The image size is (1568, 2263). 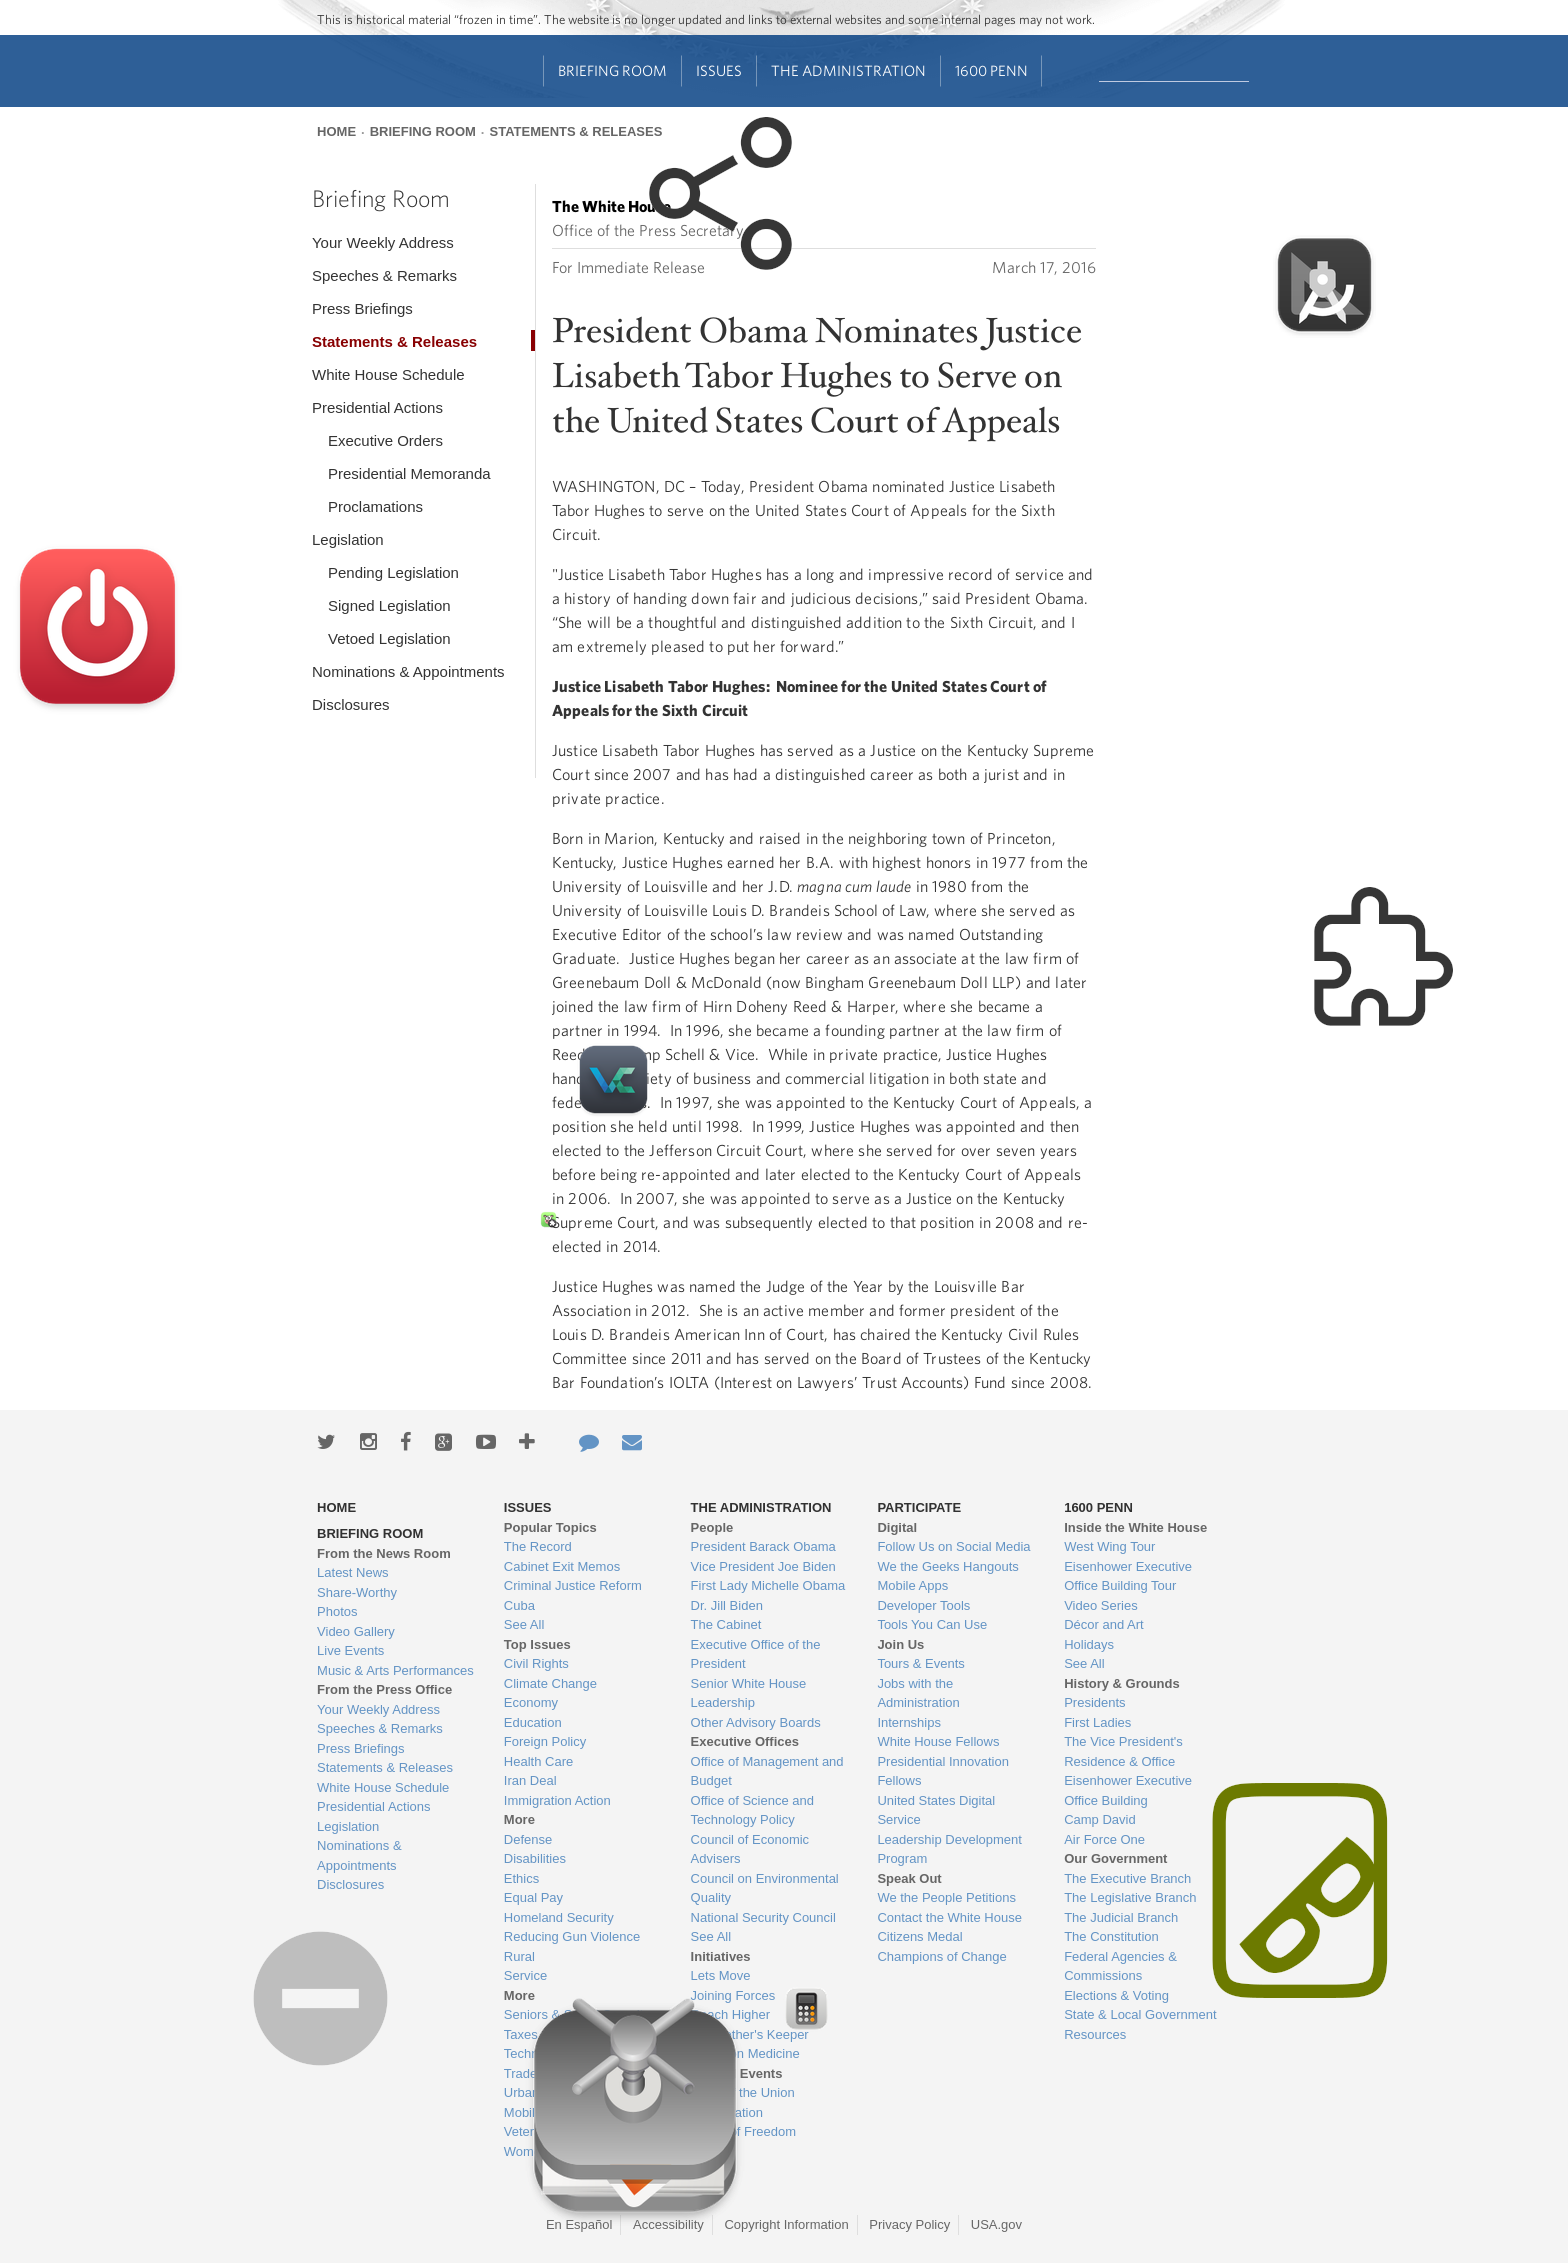 I want to click on shut down or power off the device, so click(x=97, y=626).